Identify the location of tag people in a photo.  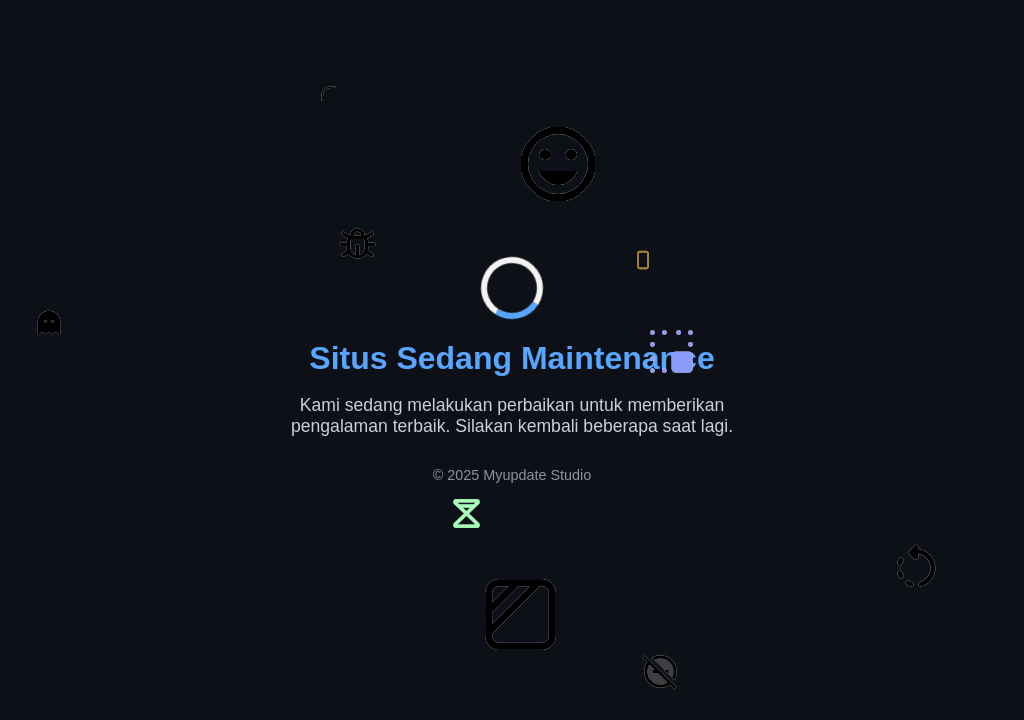
(558, 164).